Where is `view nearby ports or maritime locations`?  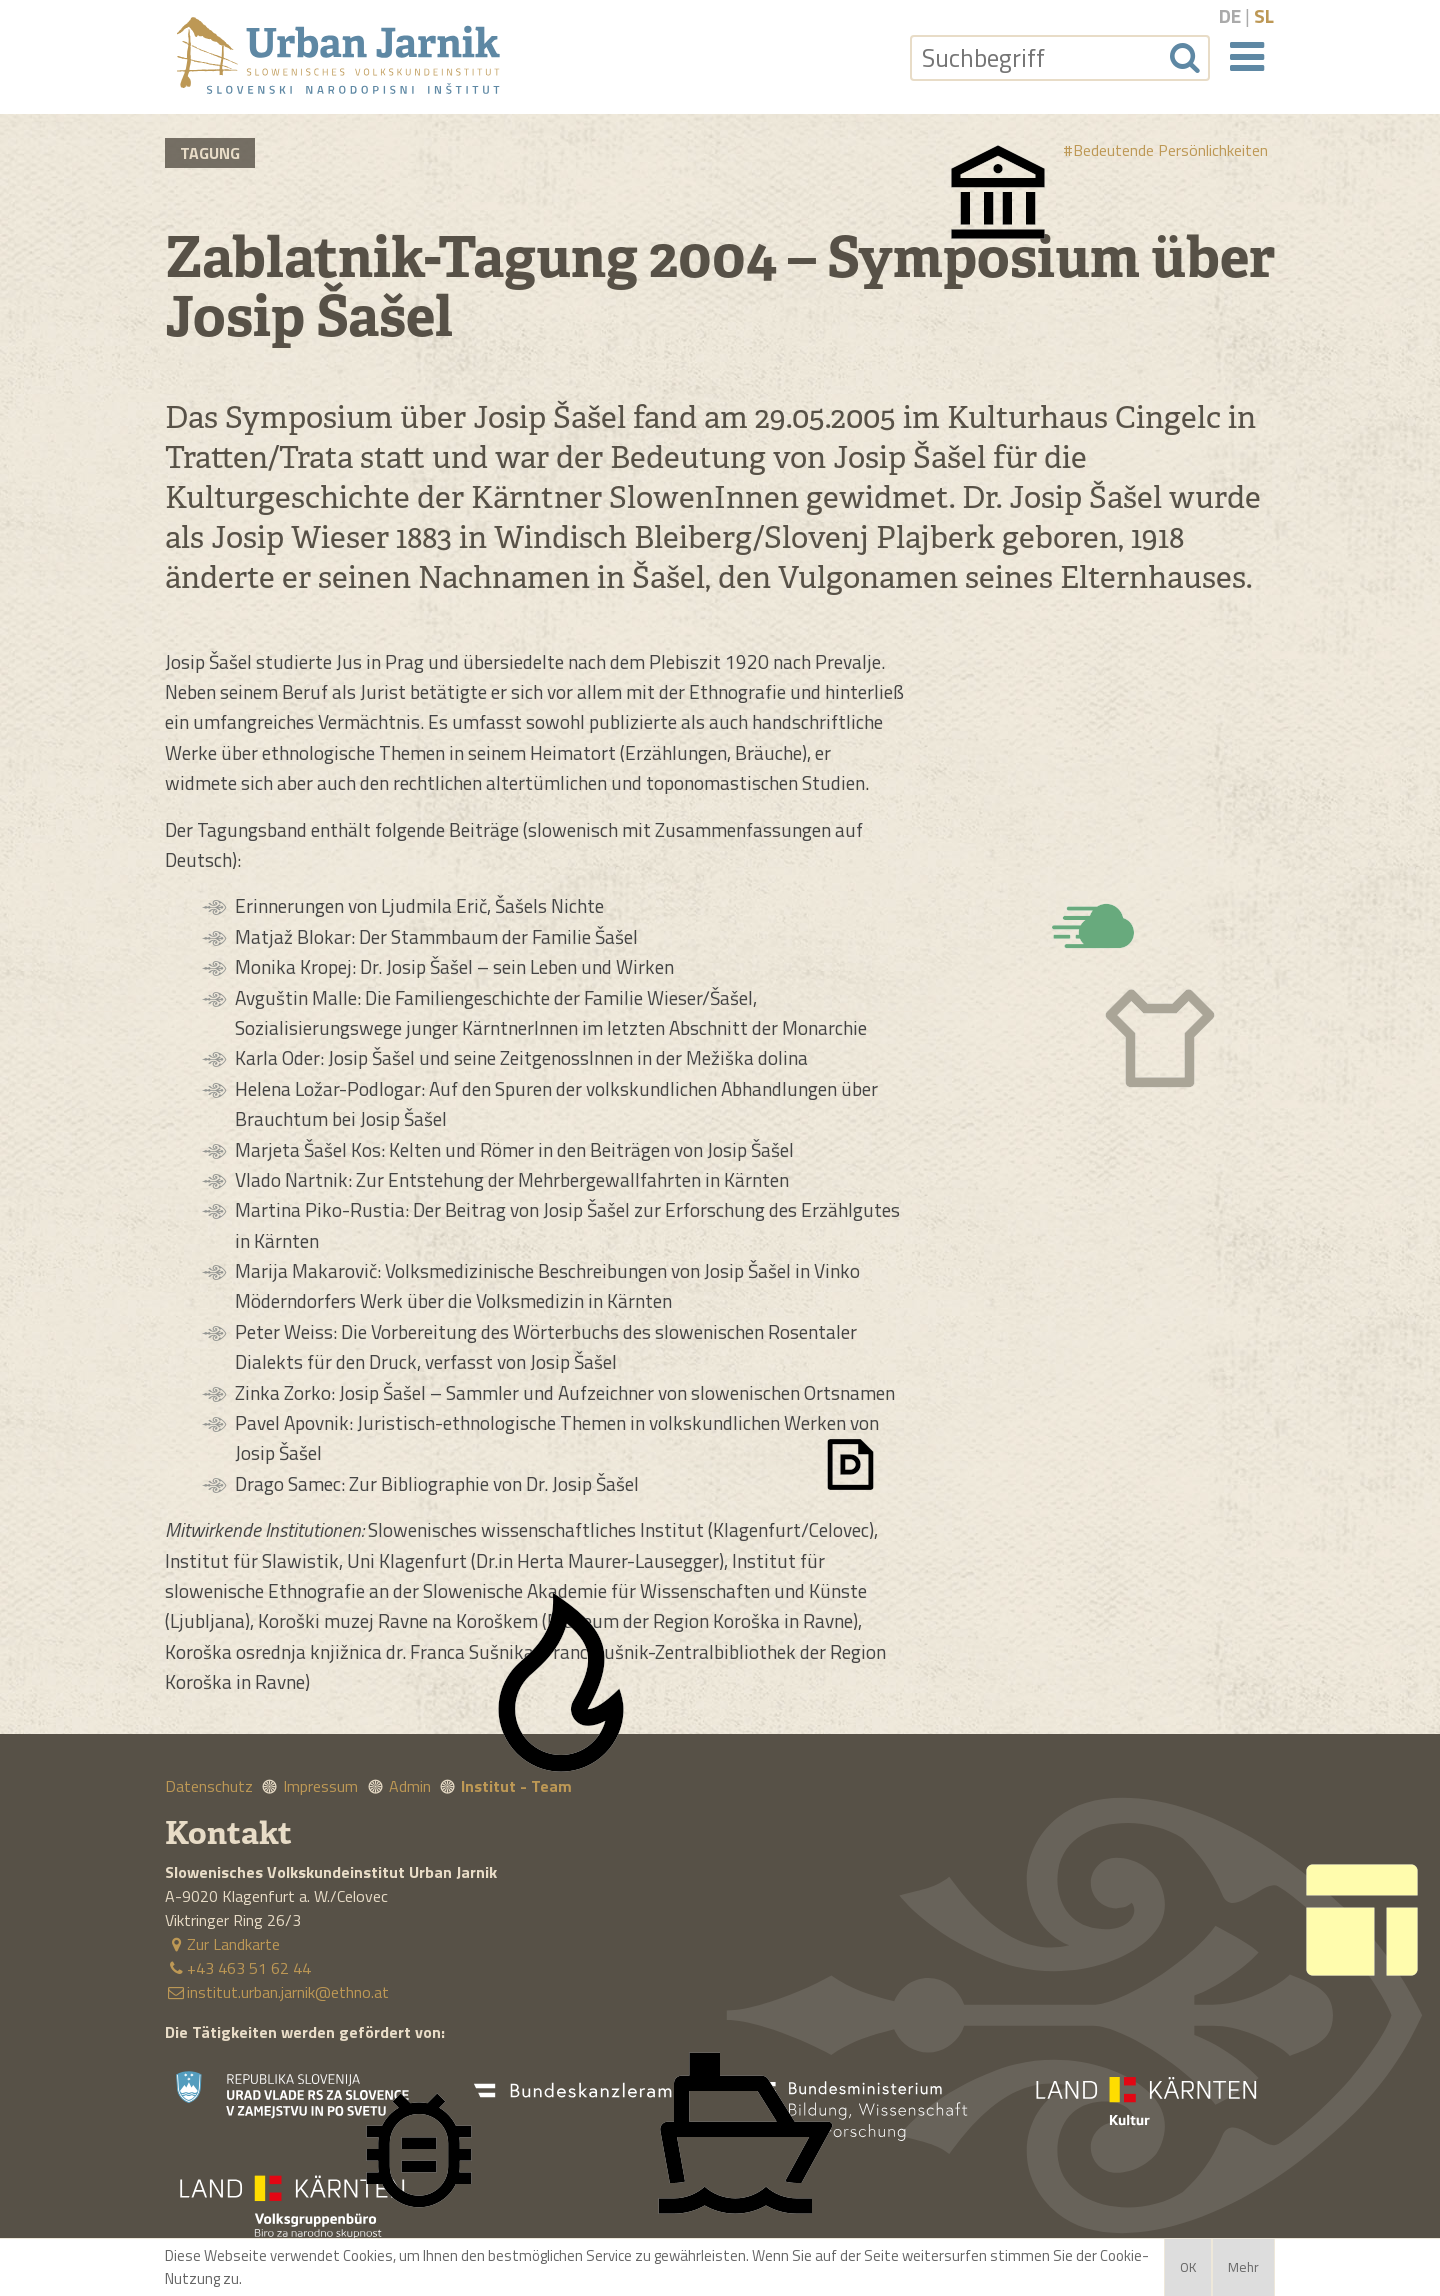 view nearby ports or maritime locations is located at coordinates (743, 2137).